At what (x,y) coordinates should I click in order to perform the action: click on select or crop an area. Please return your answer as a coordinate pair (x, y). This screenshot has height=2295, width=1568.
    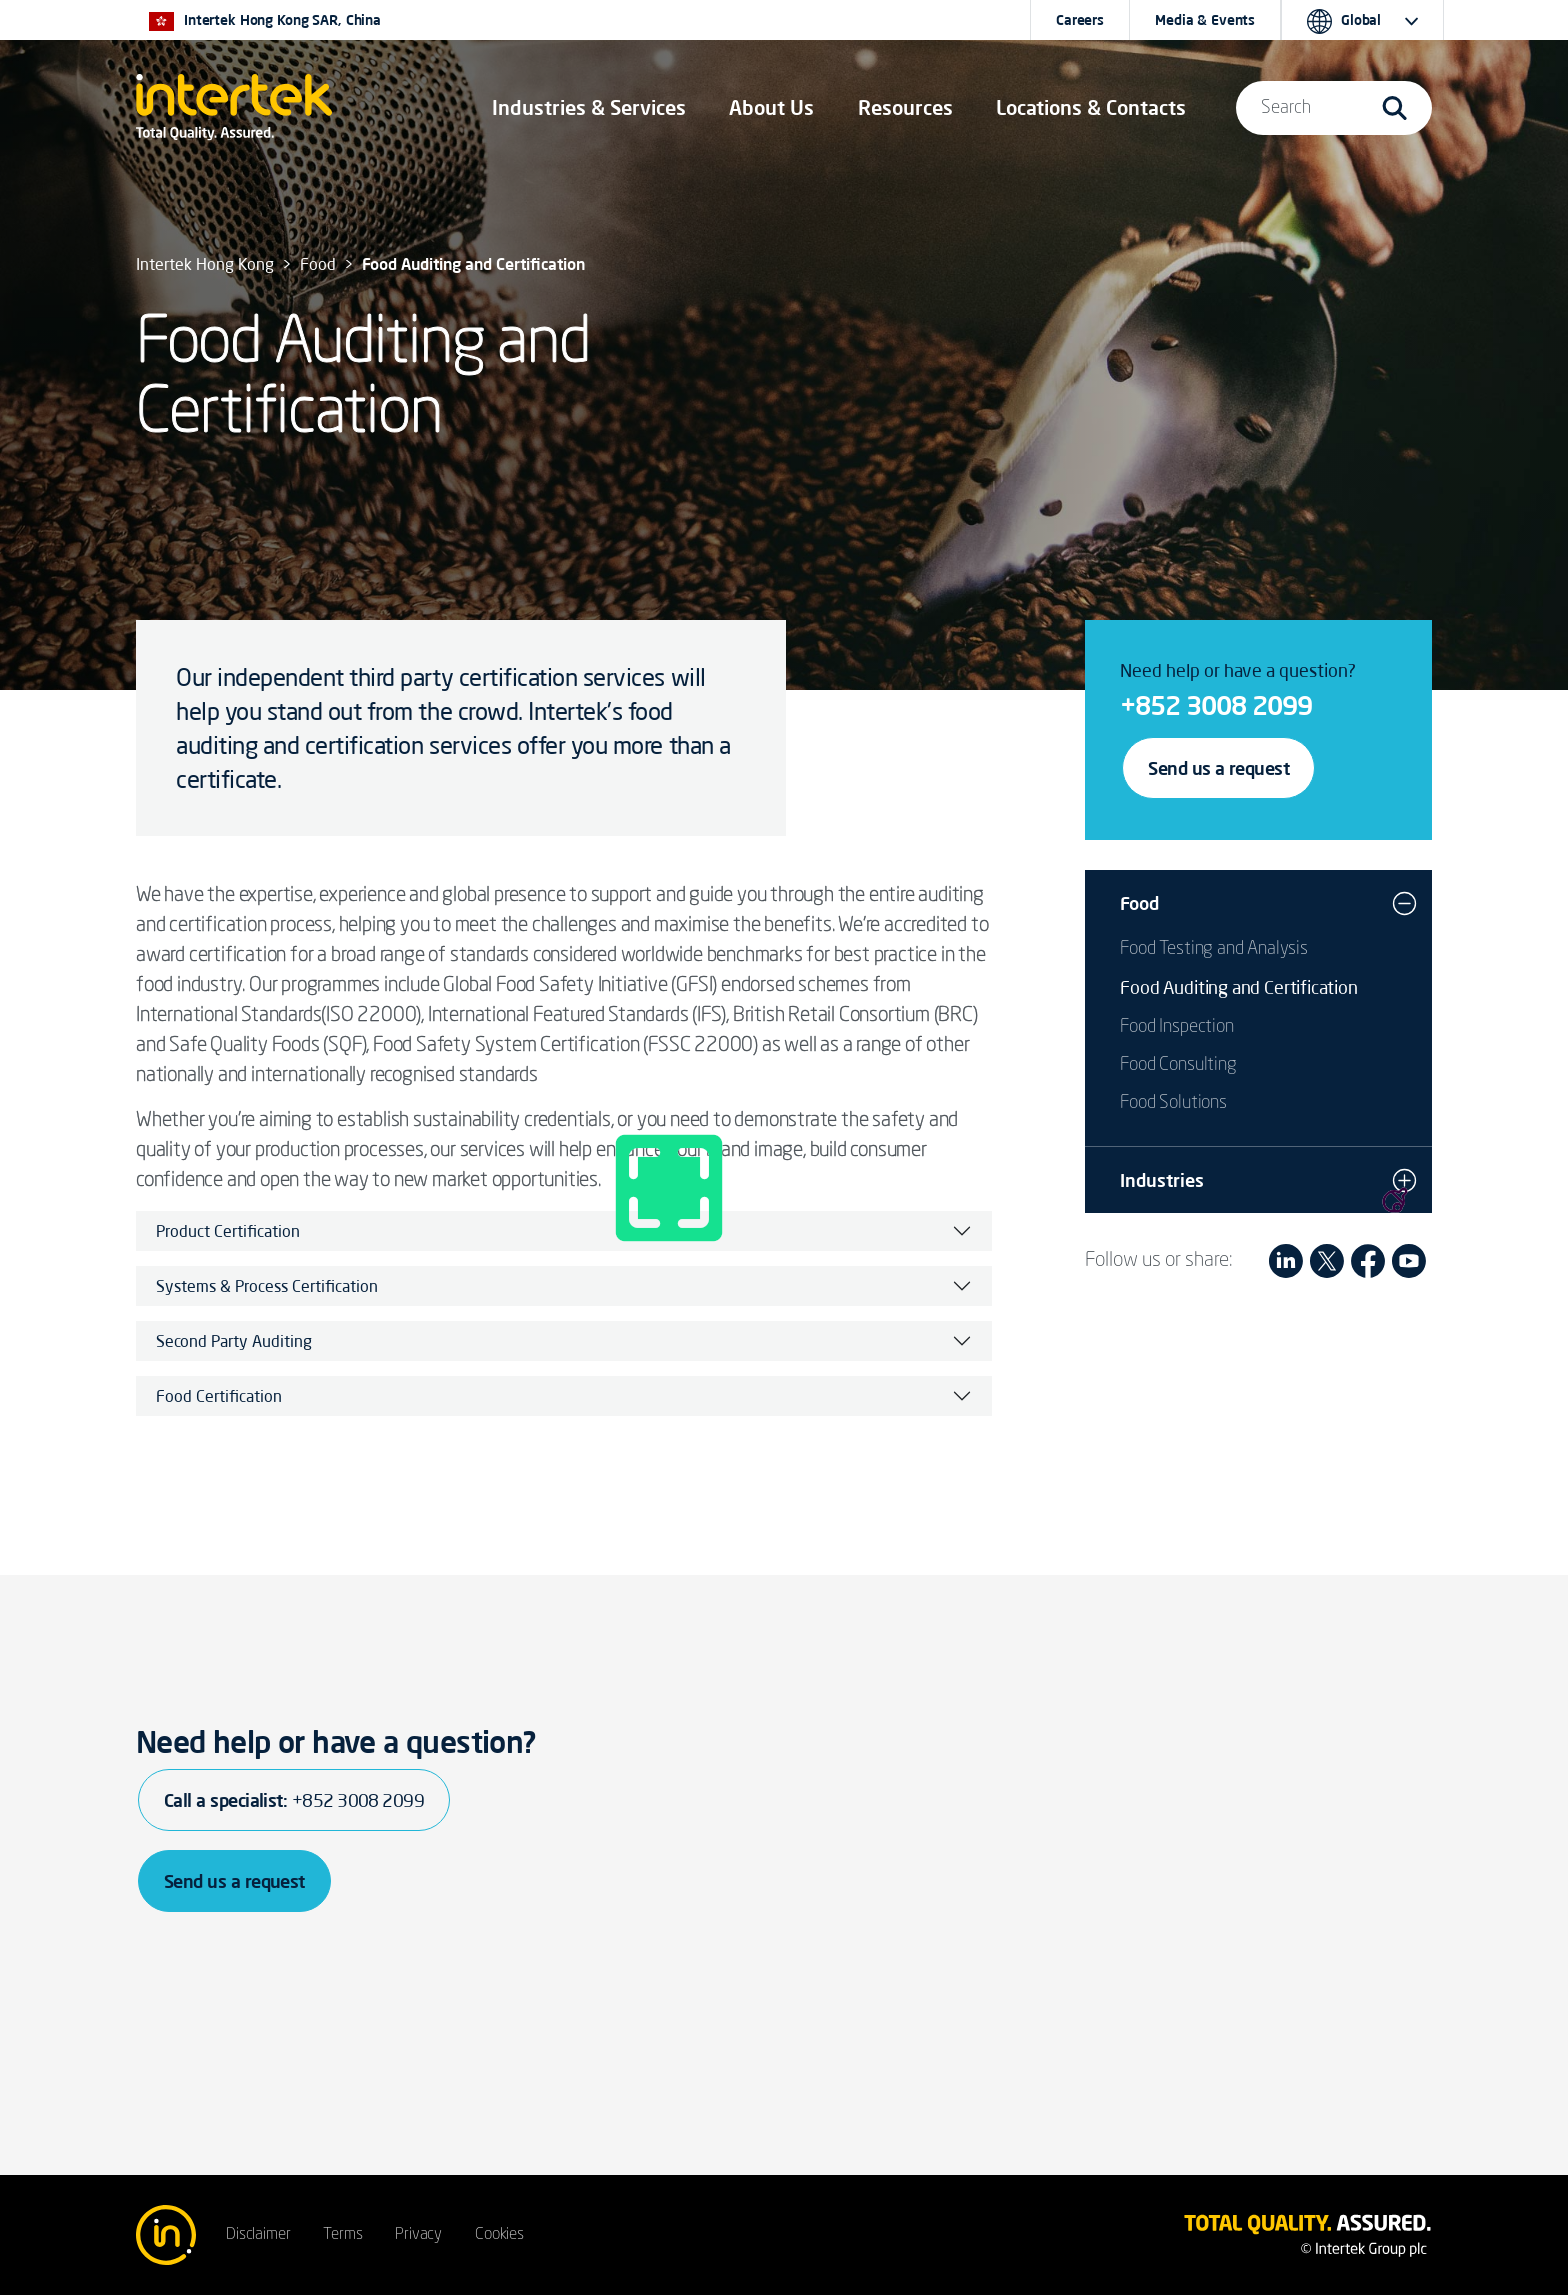
    Looking at the image, I should click on (669, 1188).